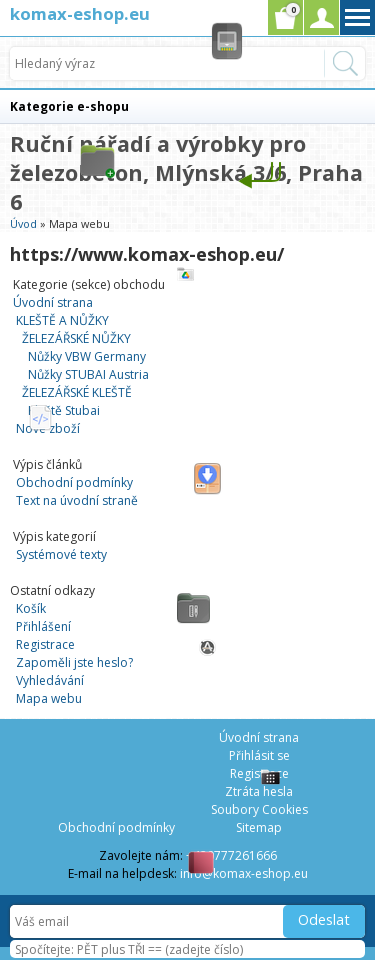 This screenshot has width=375, height=960. Describe the element at coordinates (207, 478) in the screenshot. I see `downloading a package or software update` at that location.